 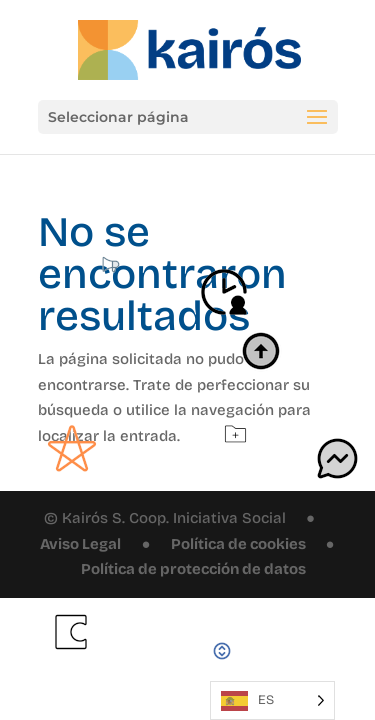 I want to click on select occult or mystical category, so click(x=72, y=451).